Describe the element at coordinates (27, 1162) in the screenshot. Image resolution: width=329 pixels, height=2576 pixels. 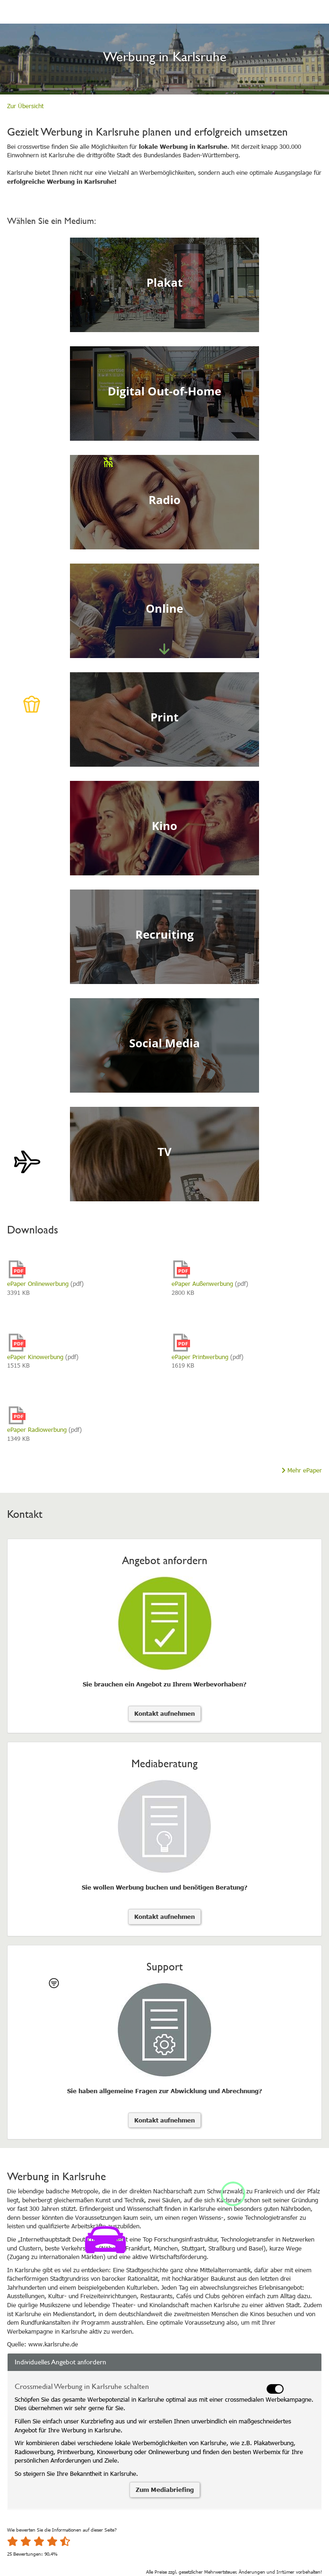
I see `enable airplane mode` at that location.